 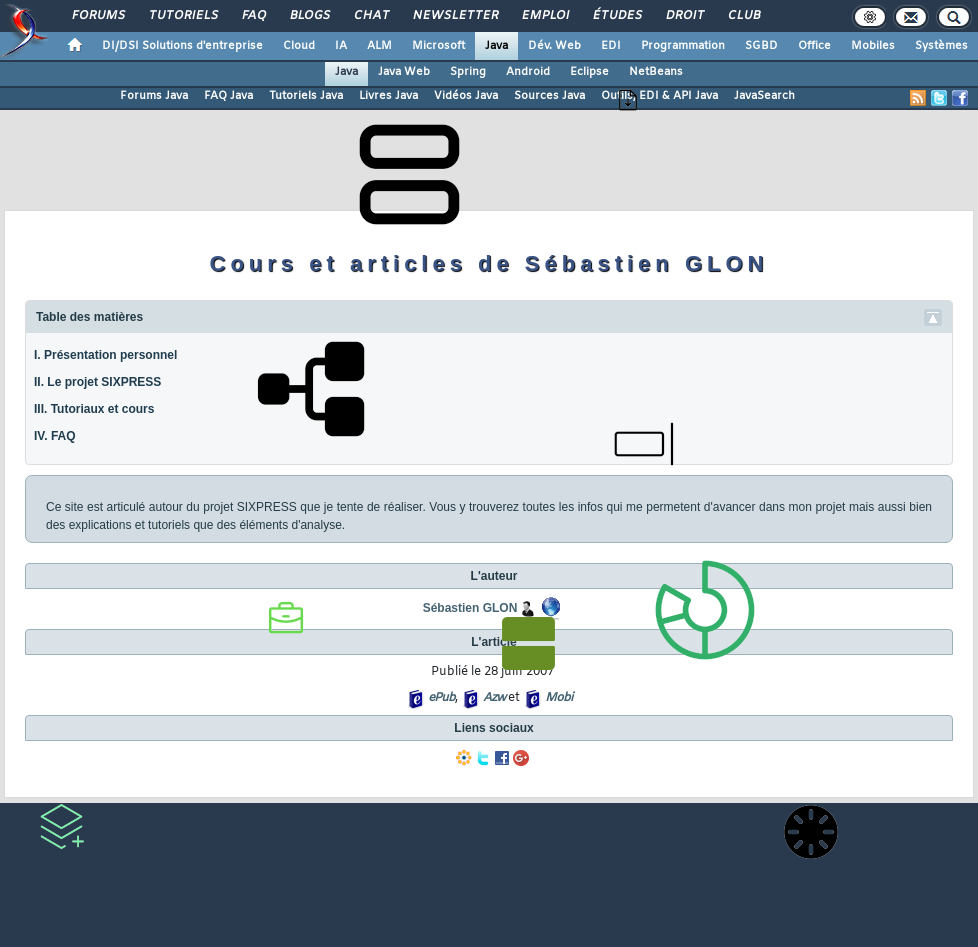 What do you see at coordinates (317, 389) in the screenshot?
I see `view hierarchical organization or folder structure` at bounding box center [317, 389].